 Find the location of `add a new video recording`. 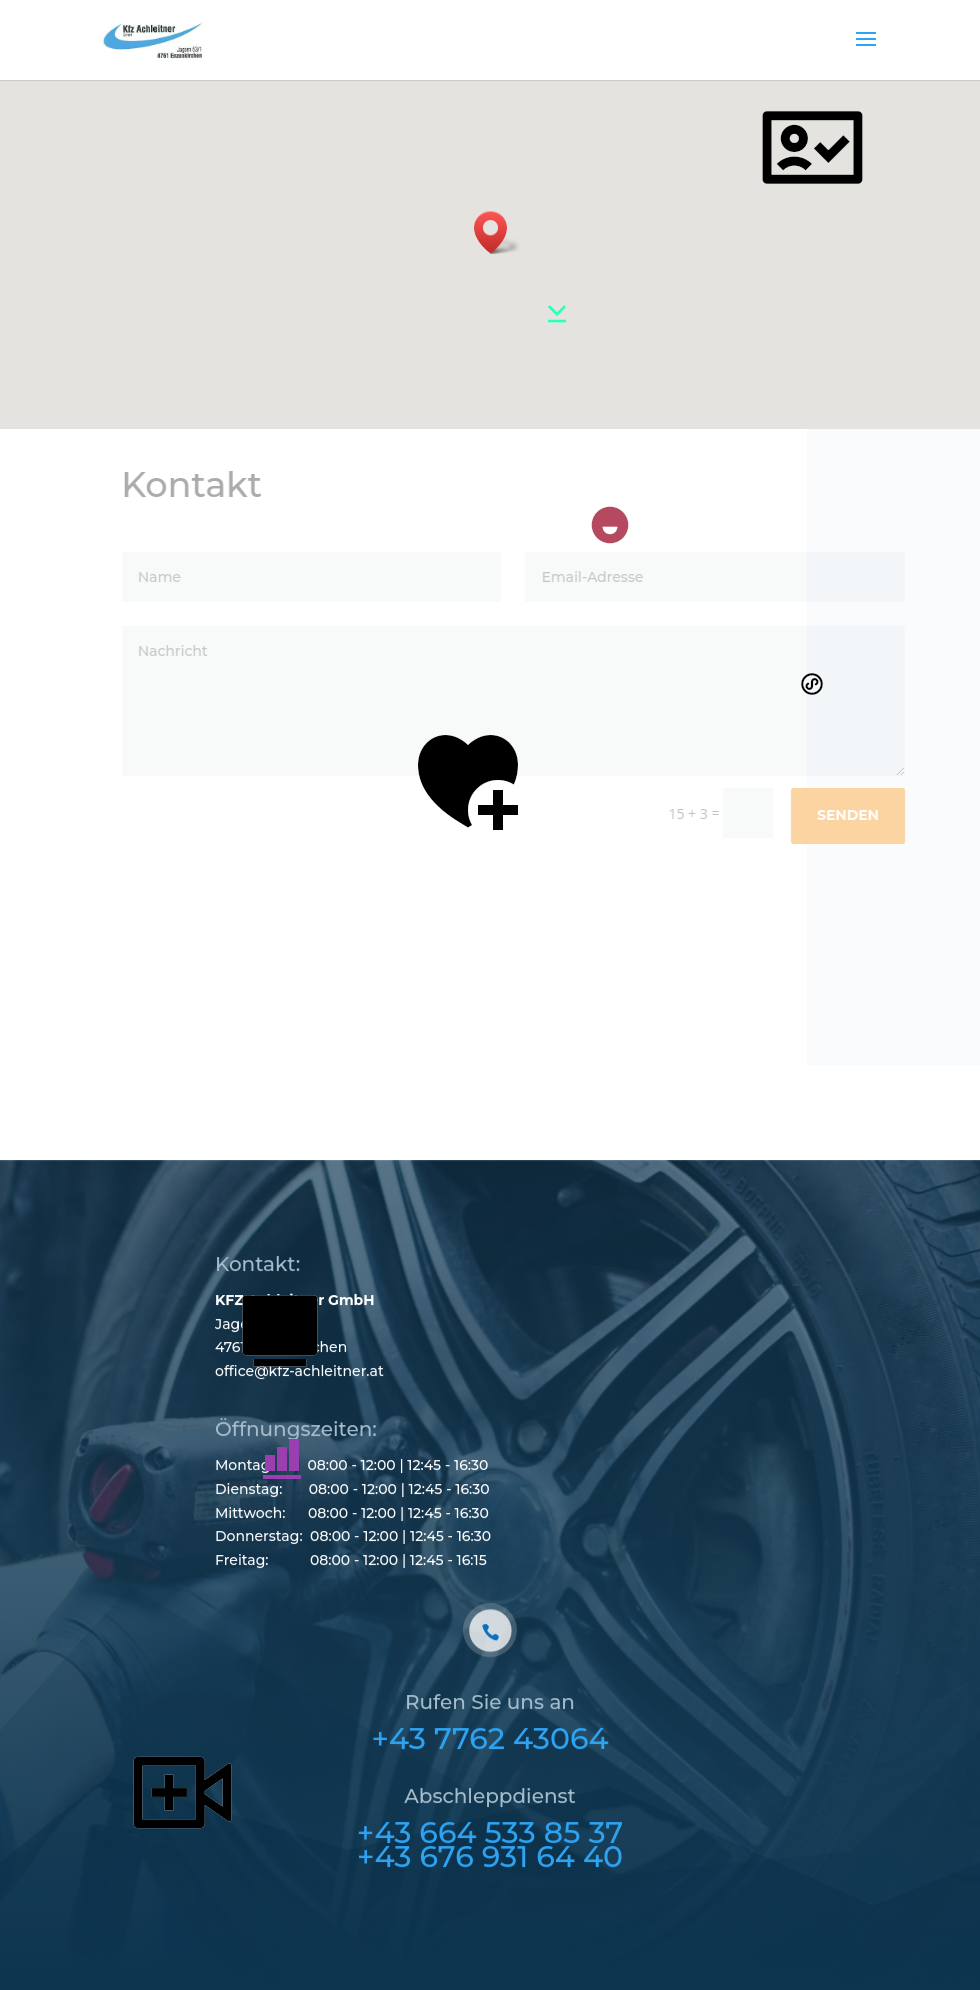

add a new video recording is located at coordinates (182, 1792).